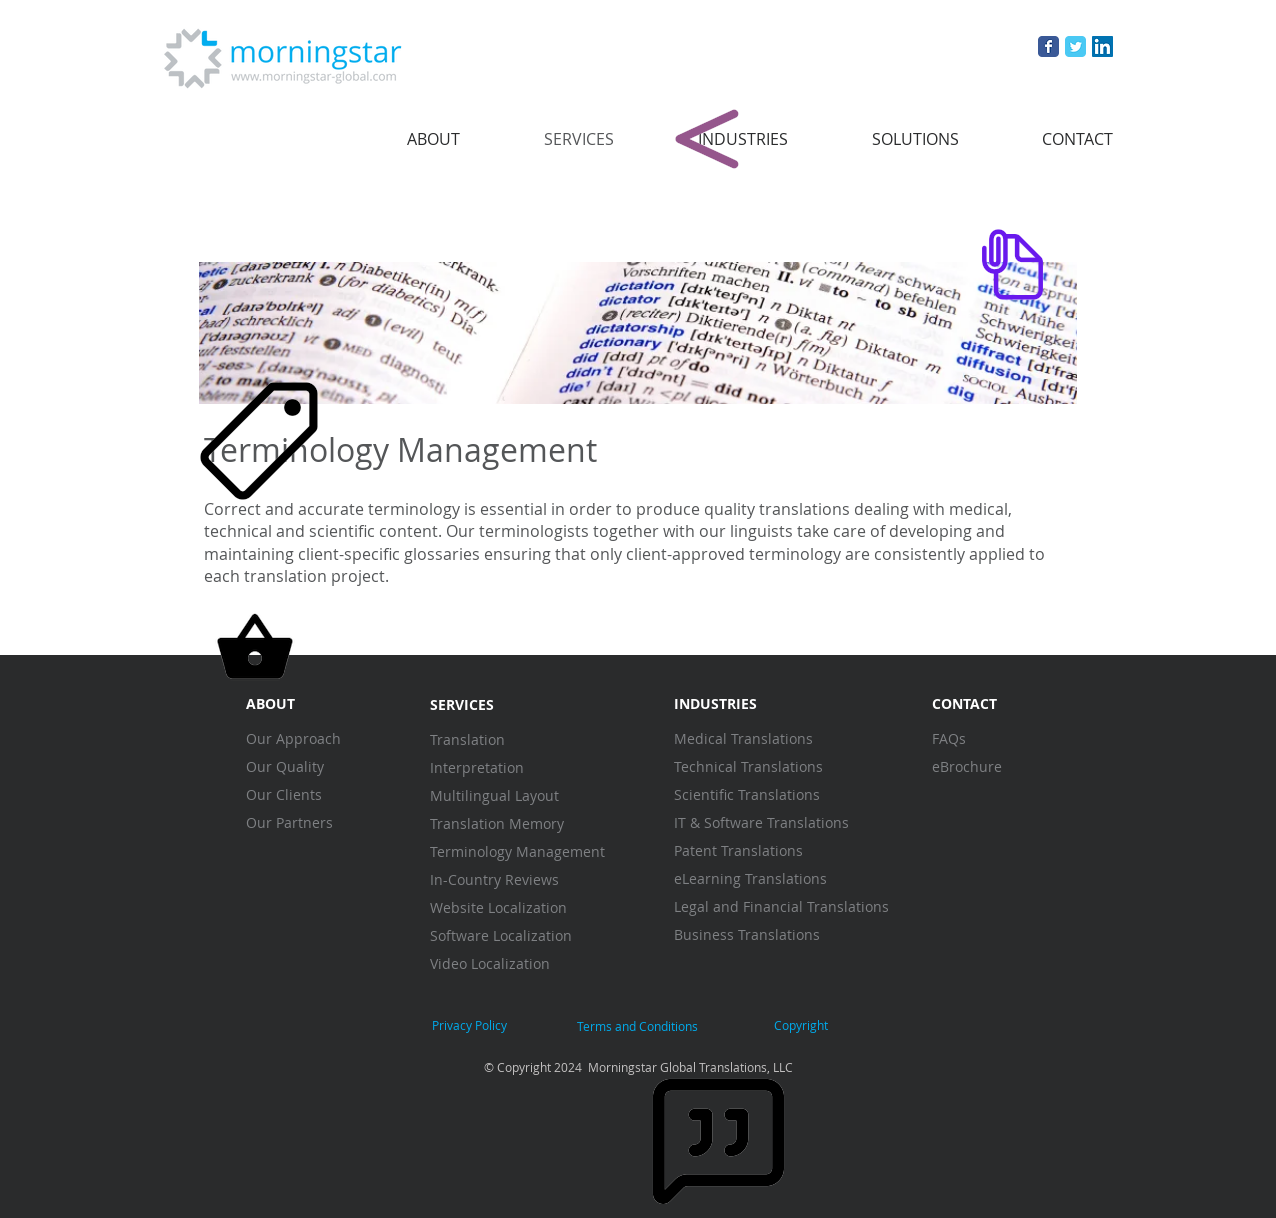 The height and width of the screenshot is (1218, 1276). What do you see at coordinates (718, 1138) in the screenshot?
I see `view or send a quoted message` at bounding box center [718, 1138].